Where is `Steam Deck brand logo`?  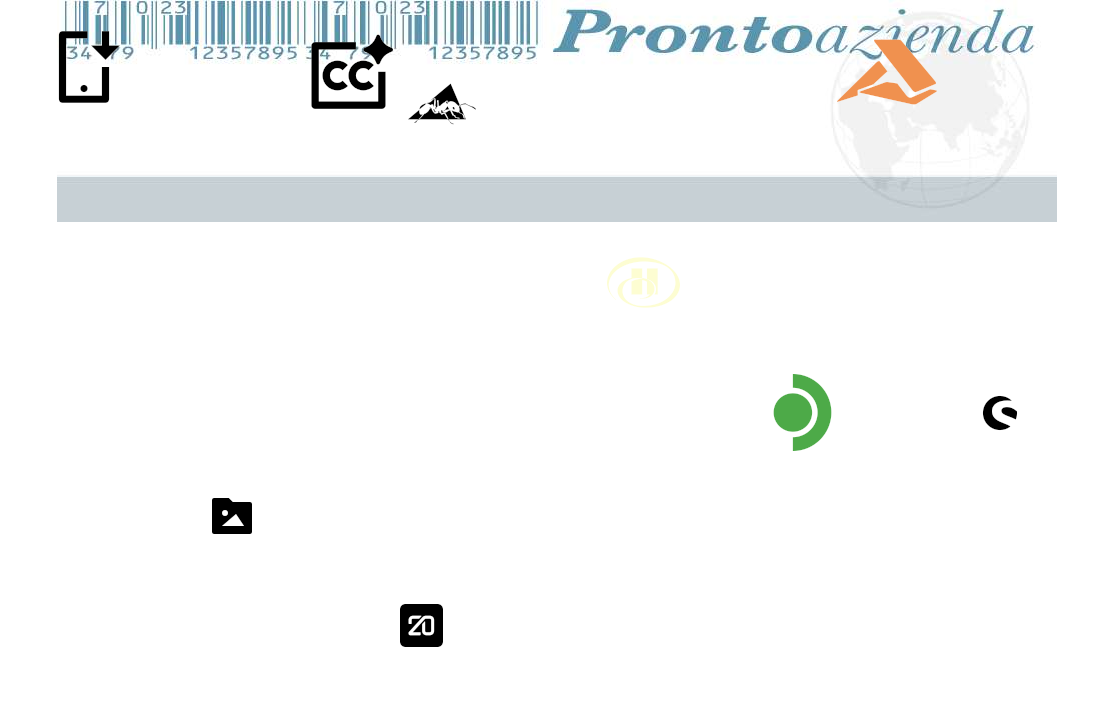 Steam Deck brand logo is located at coordinates (802, 412).